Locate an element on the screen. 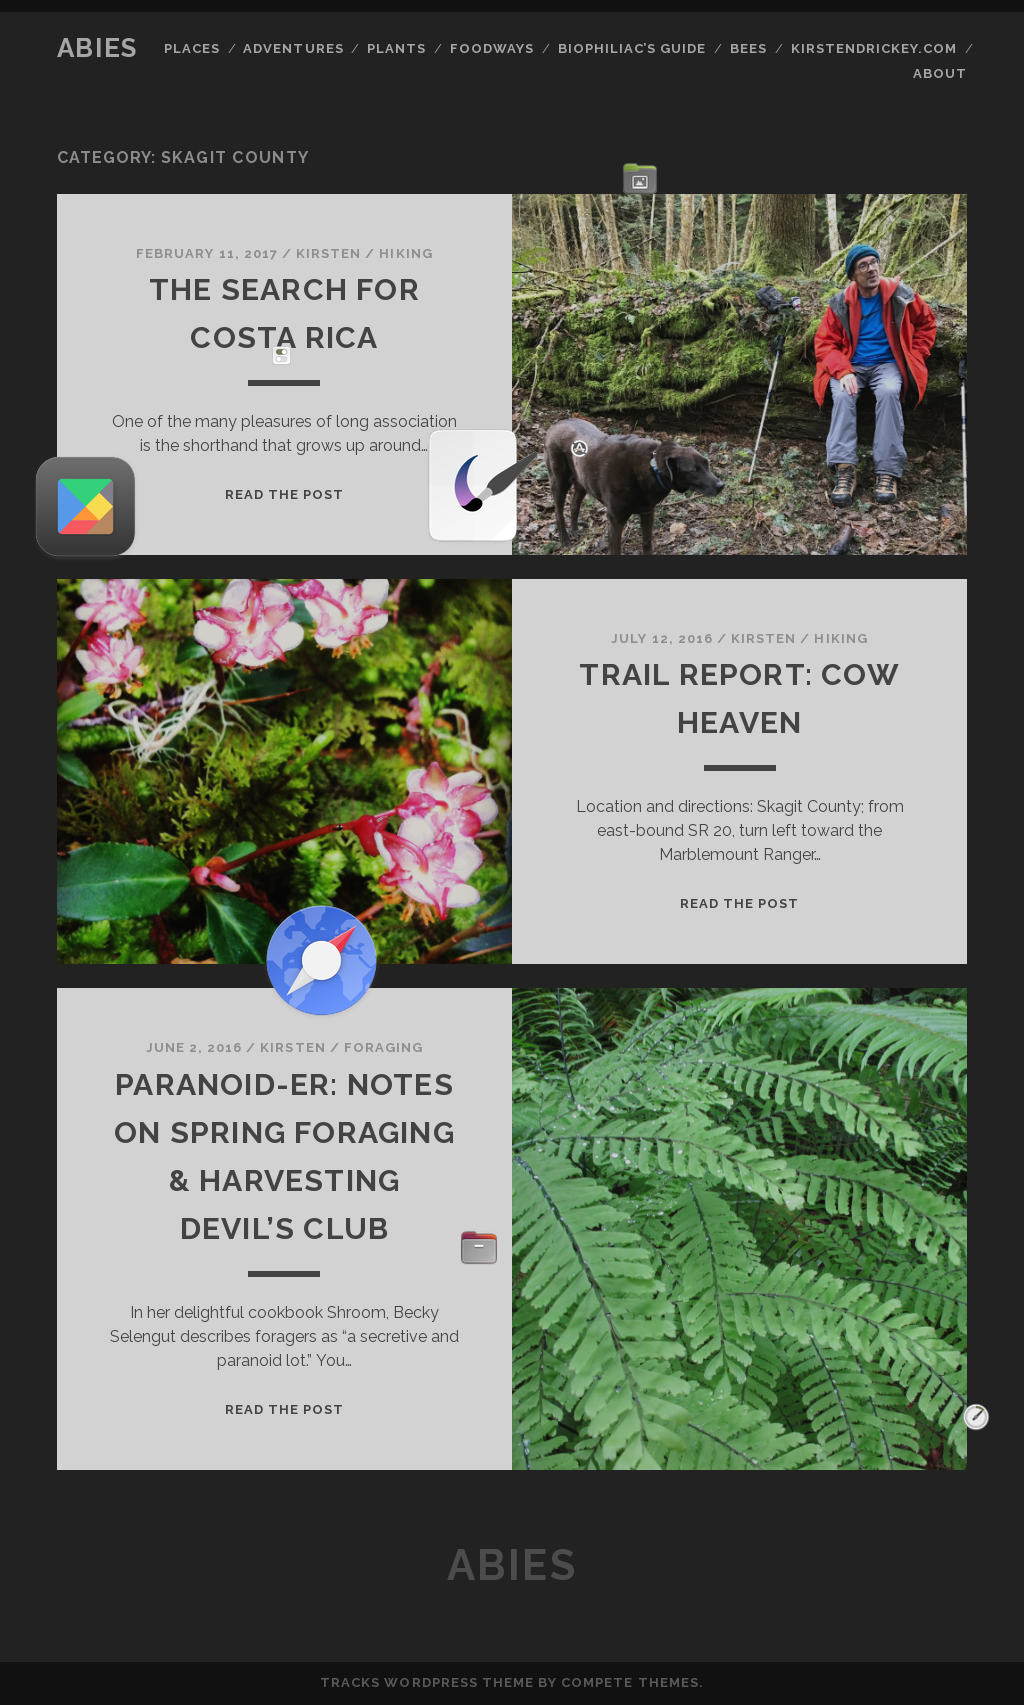 The width and height of the screenshot is (1024, 1705). open the file manager application is located at coordinates (479, 1247).